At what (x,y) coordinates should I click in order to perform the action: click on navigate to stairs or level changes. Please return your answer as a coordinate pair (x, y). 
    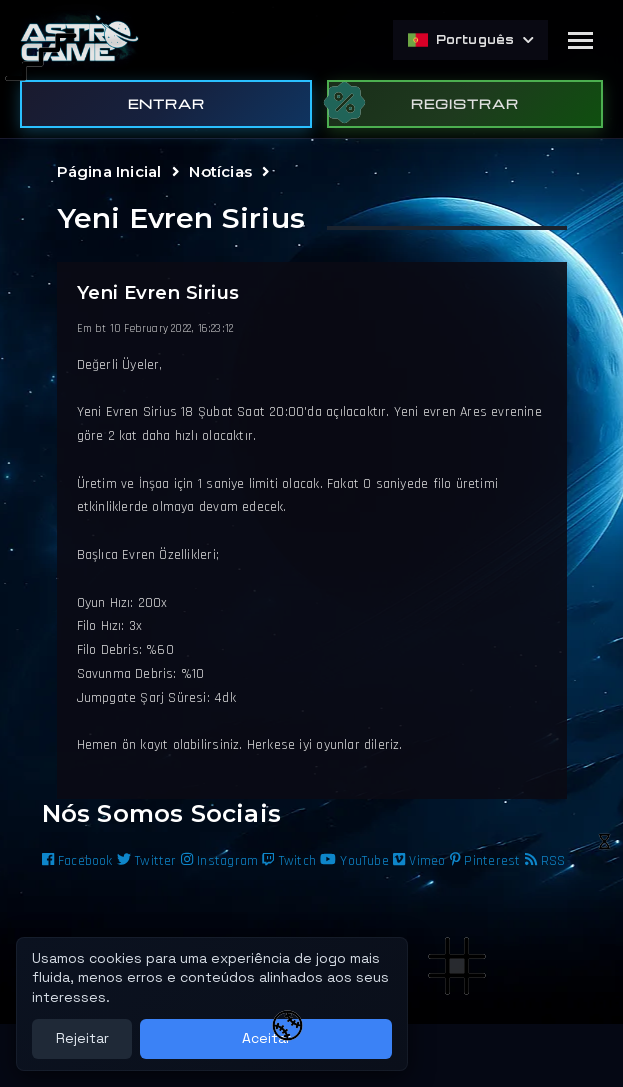
    Looking at the image, I should click on (41, 57).